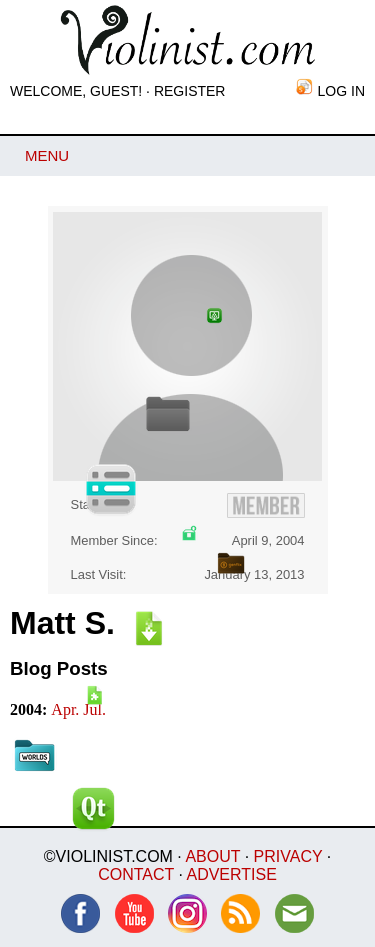  Describe the element at coordinates (168, 414) in the screenshot. I see `open folder containing files or documents` at that location.